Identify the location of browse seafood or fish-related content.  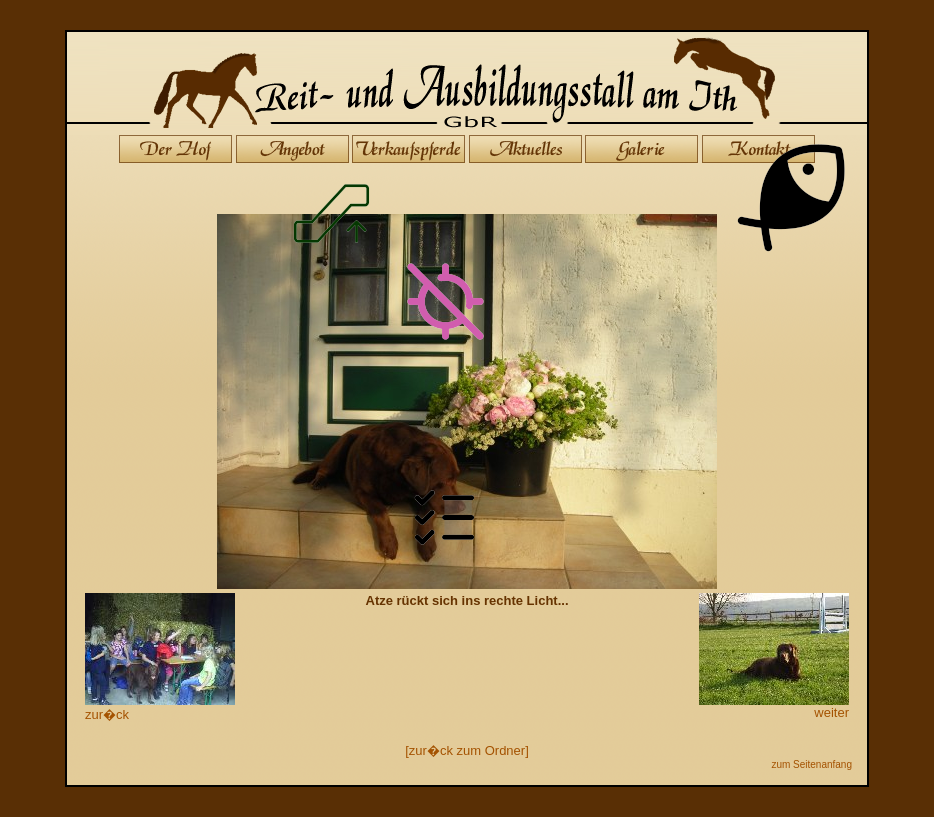
(795, 194).